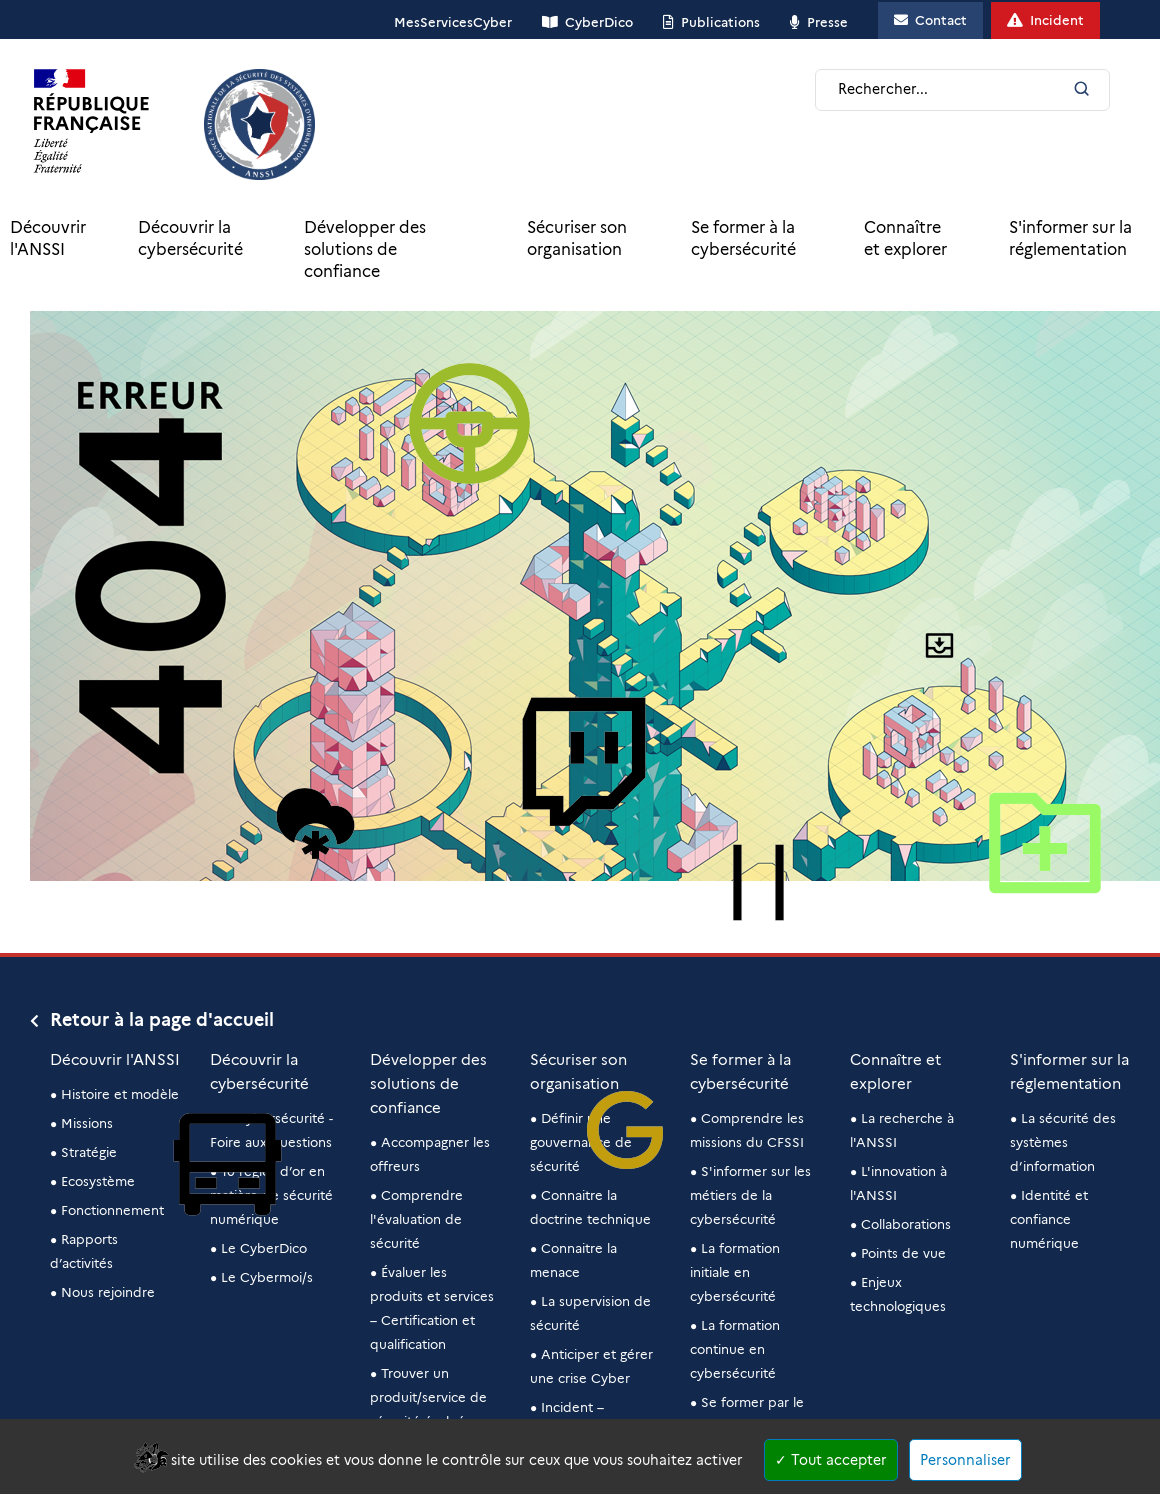 This screenshot has width=1160, height=1494. I want to click on sign in with Google, so click(625, 1130).